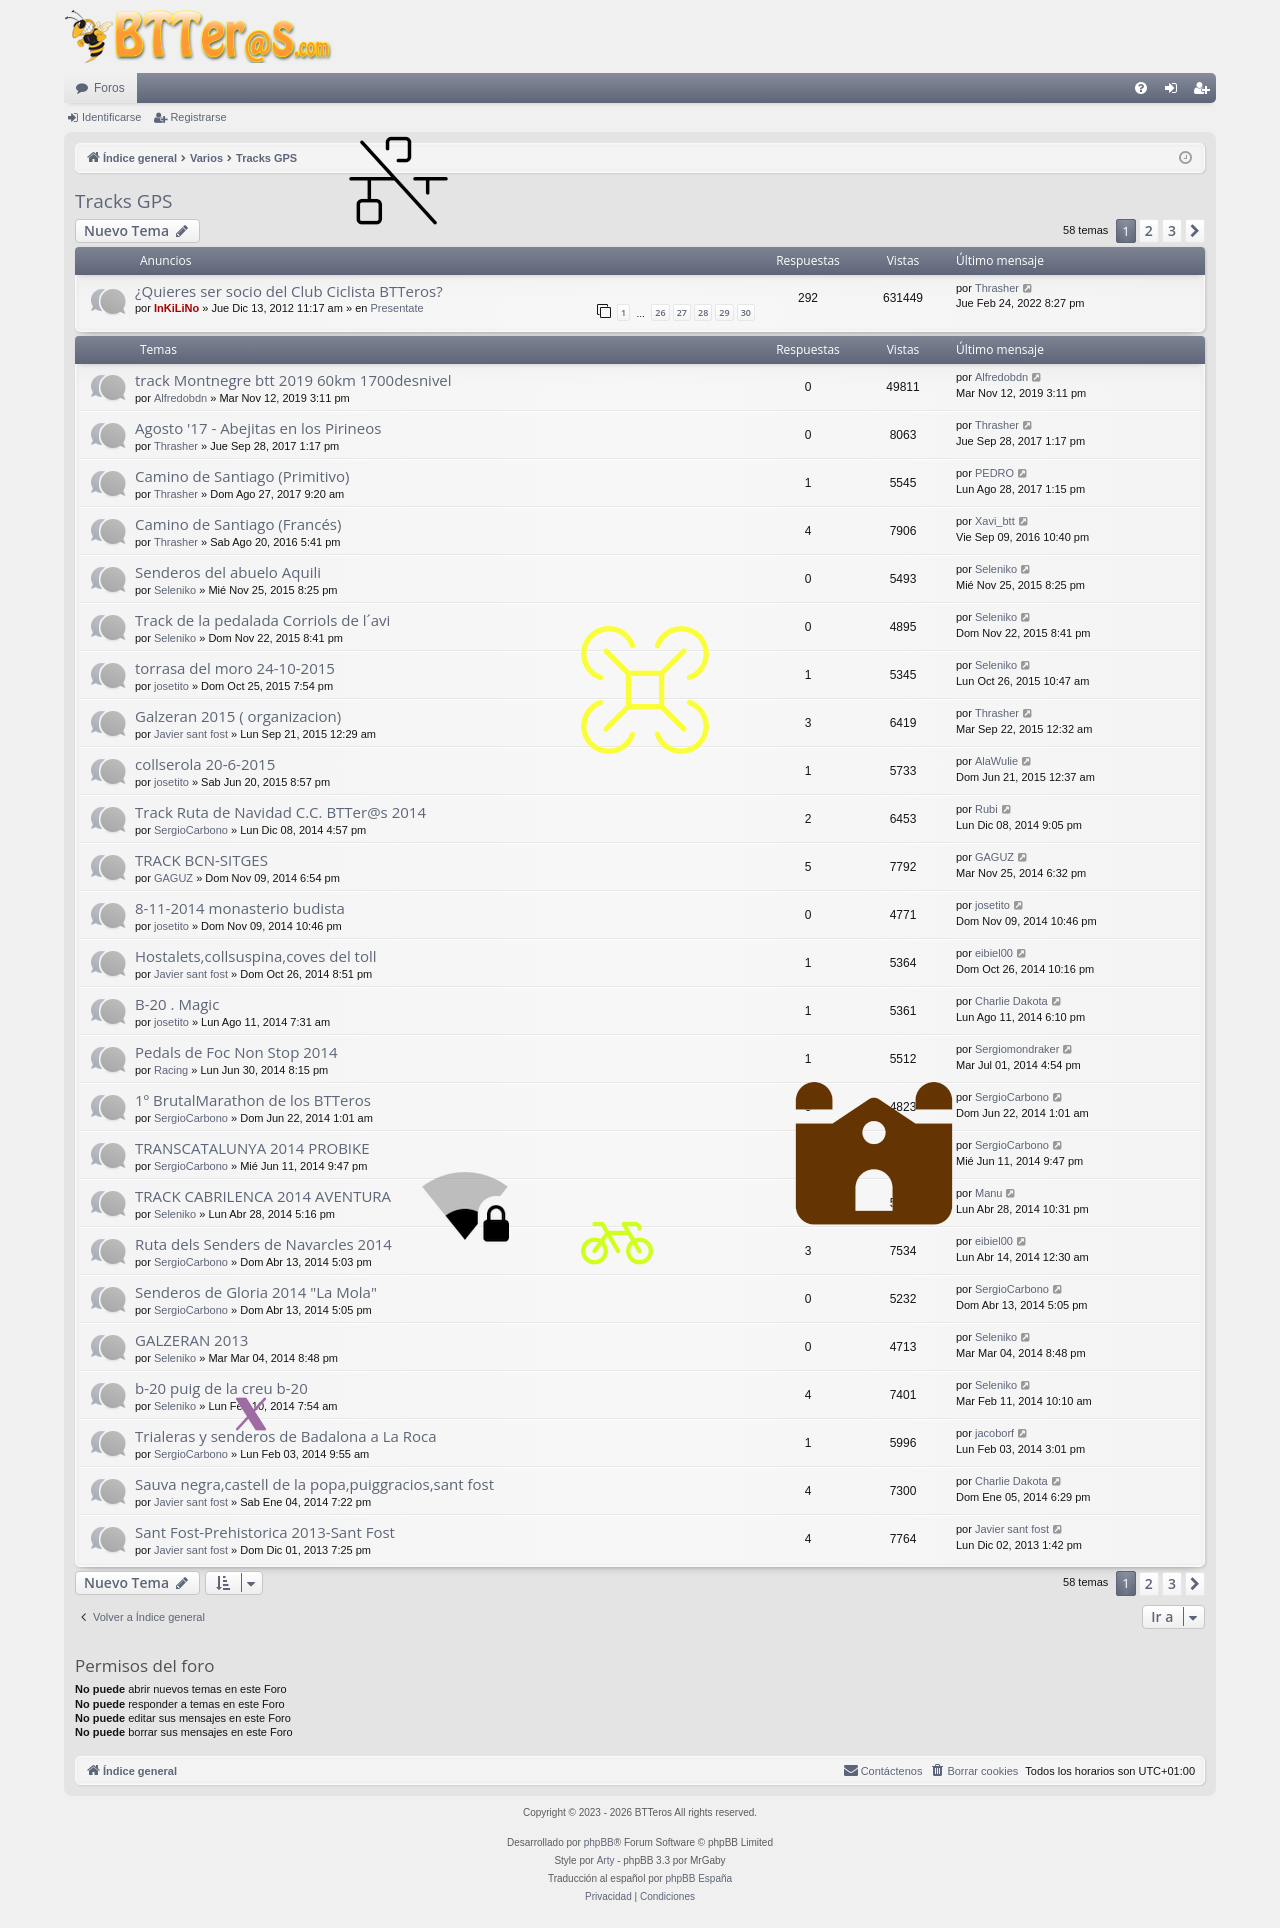 The image size is (1280, 1928). What do you see at coordinates (874, 1151) in the screenshot?
I see `find nearby synagogues` at bounding box center [874, 1151].